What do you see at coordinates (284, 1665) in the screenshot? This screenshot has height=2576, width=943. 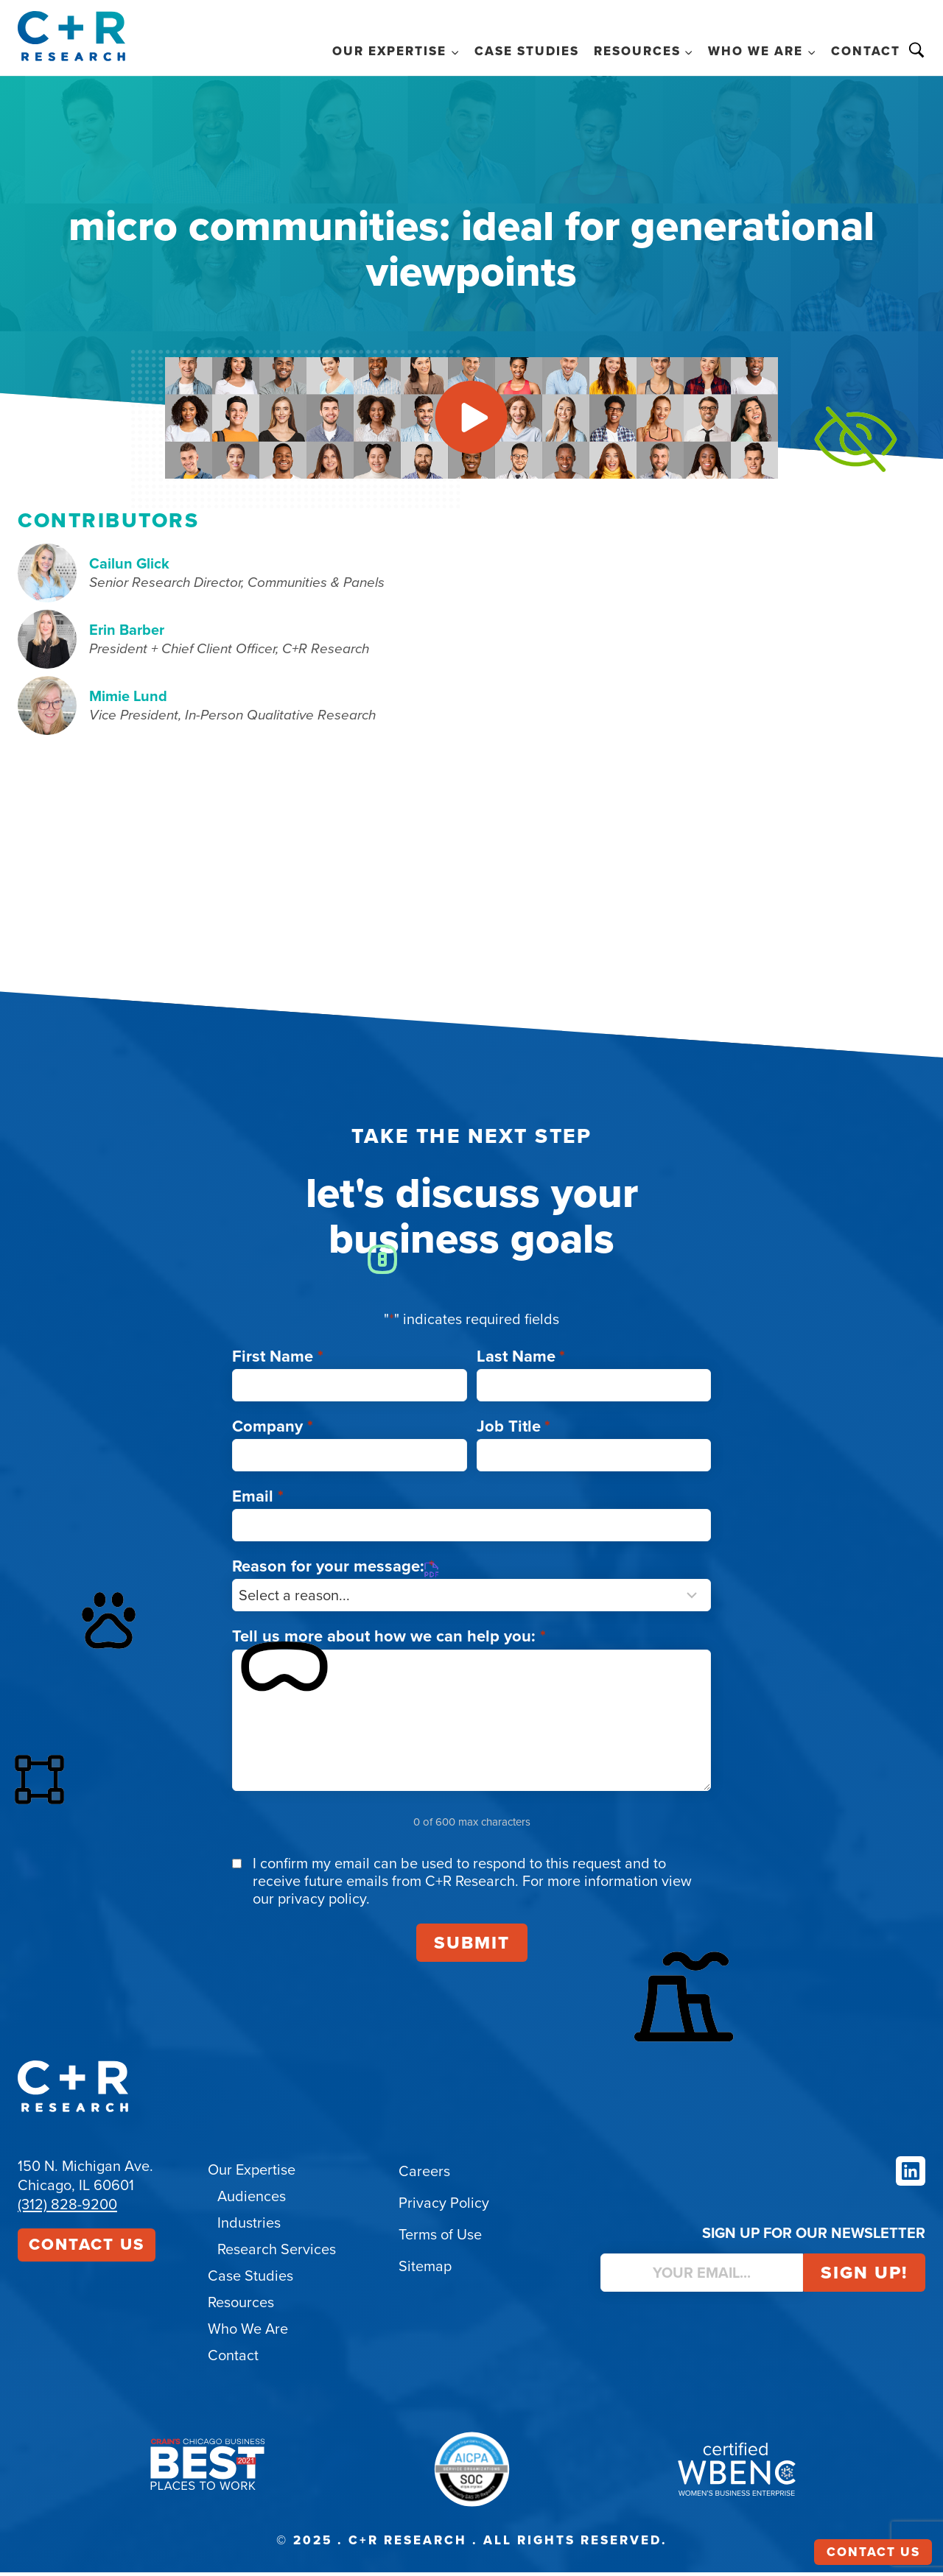 I see `access apple vision pro settings` at bounding box center [284, 1665].